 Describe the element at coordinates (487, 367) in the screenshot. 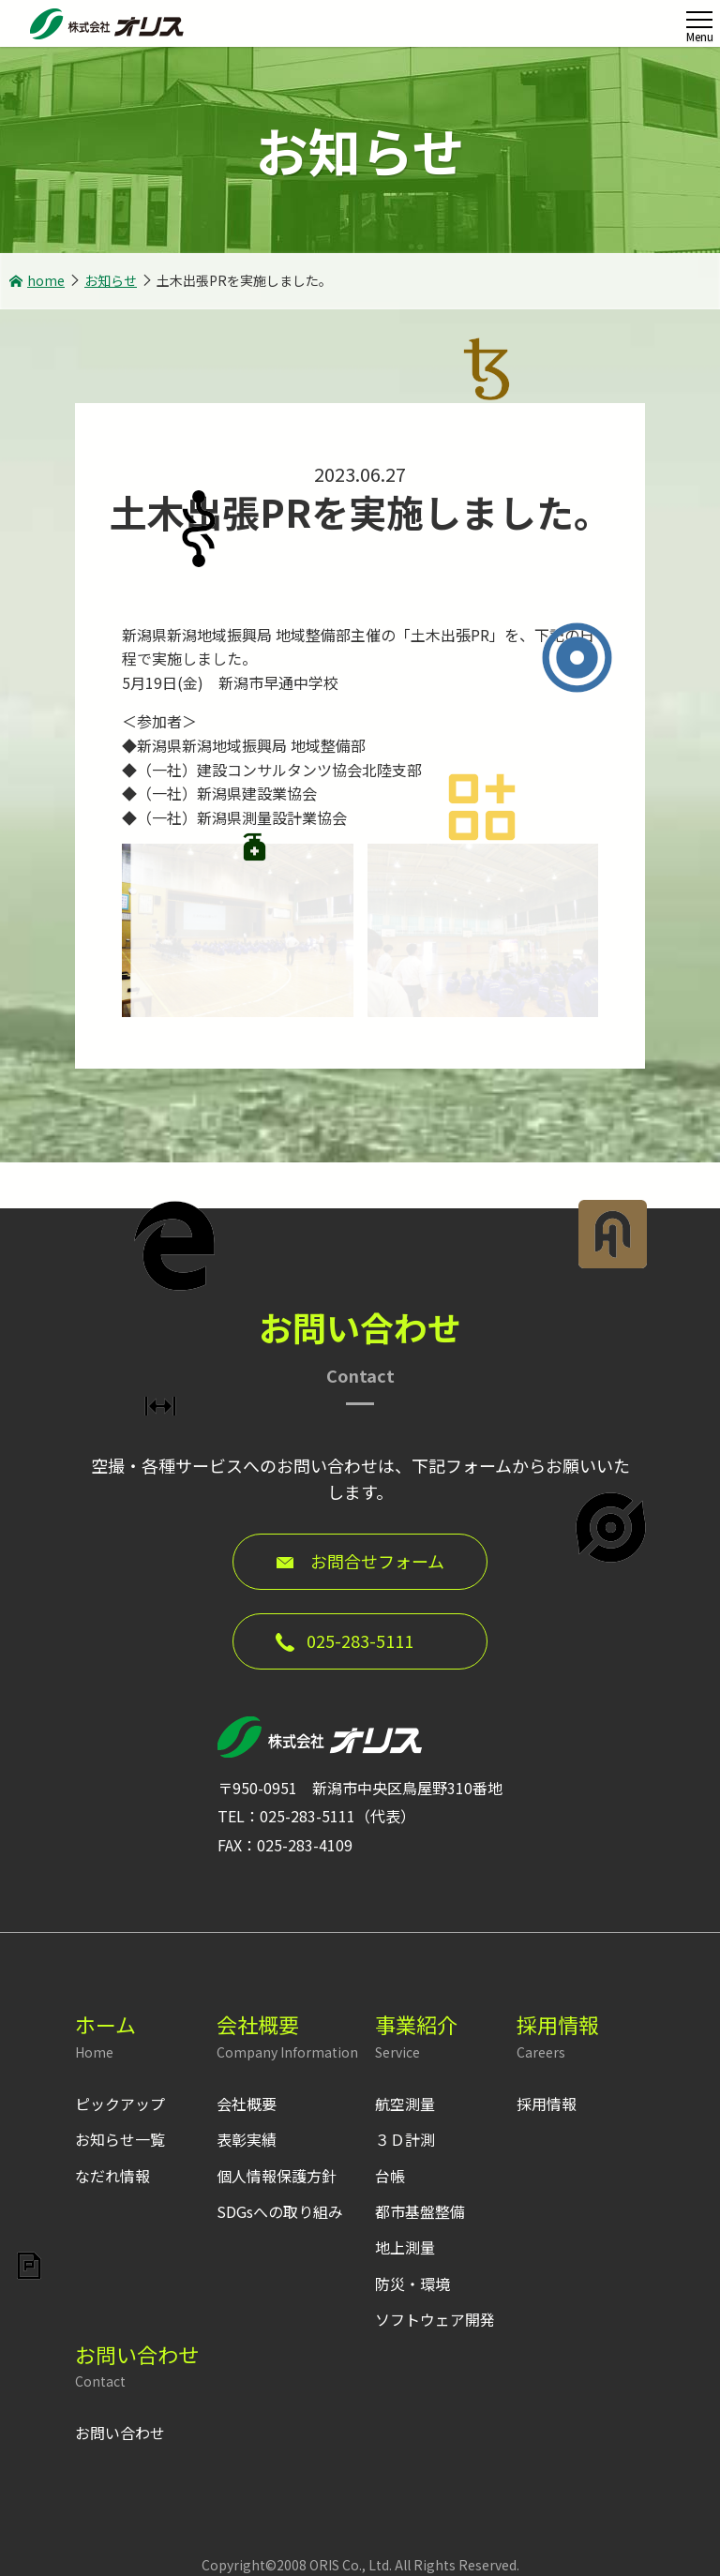

I see `tezos (XTZ) cryptocurrency logo` at that location.